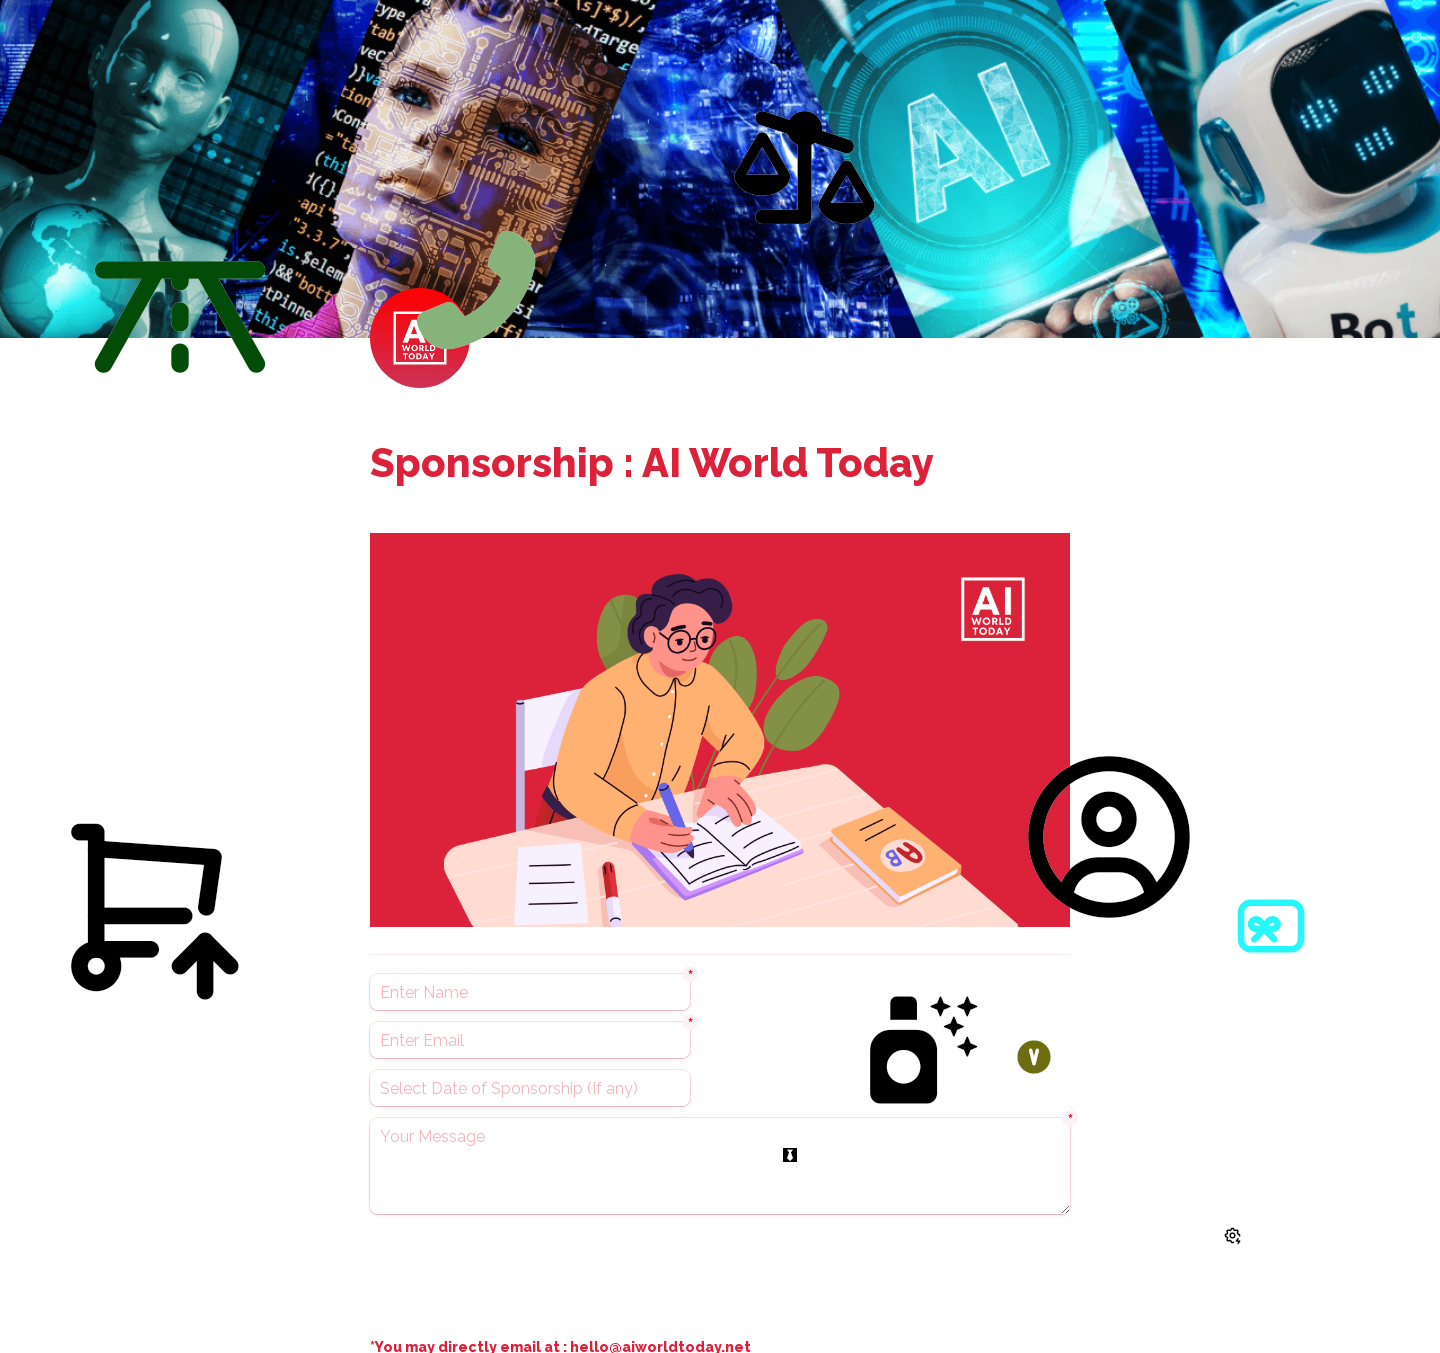 The image size is (1440, 1353). Describe the element at coordinates (1232, 1235) in the screenshot. I see `access power or performance settings` at that location.